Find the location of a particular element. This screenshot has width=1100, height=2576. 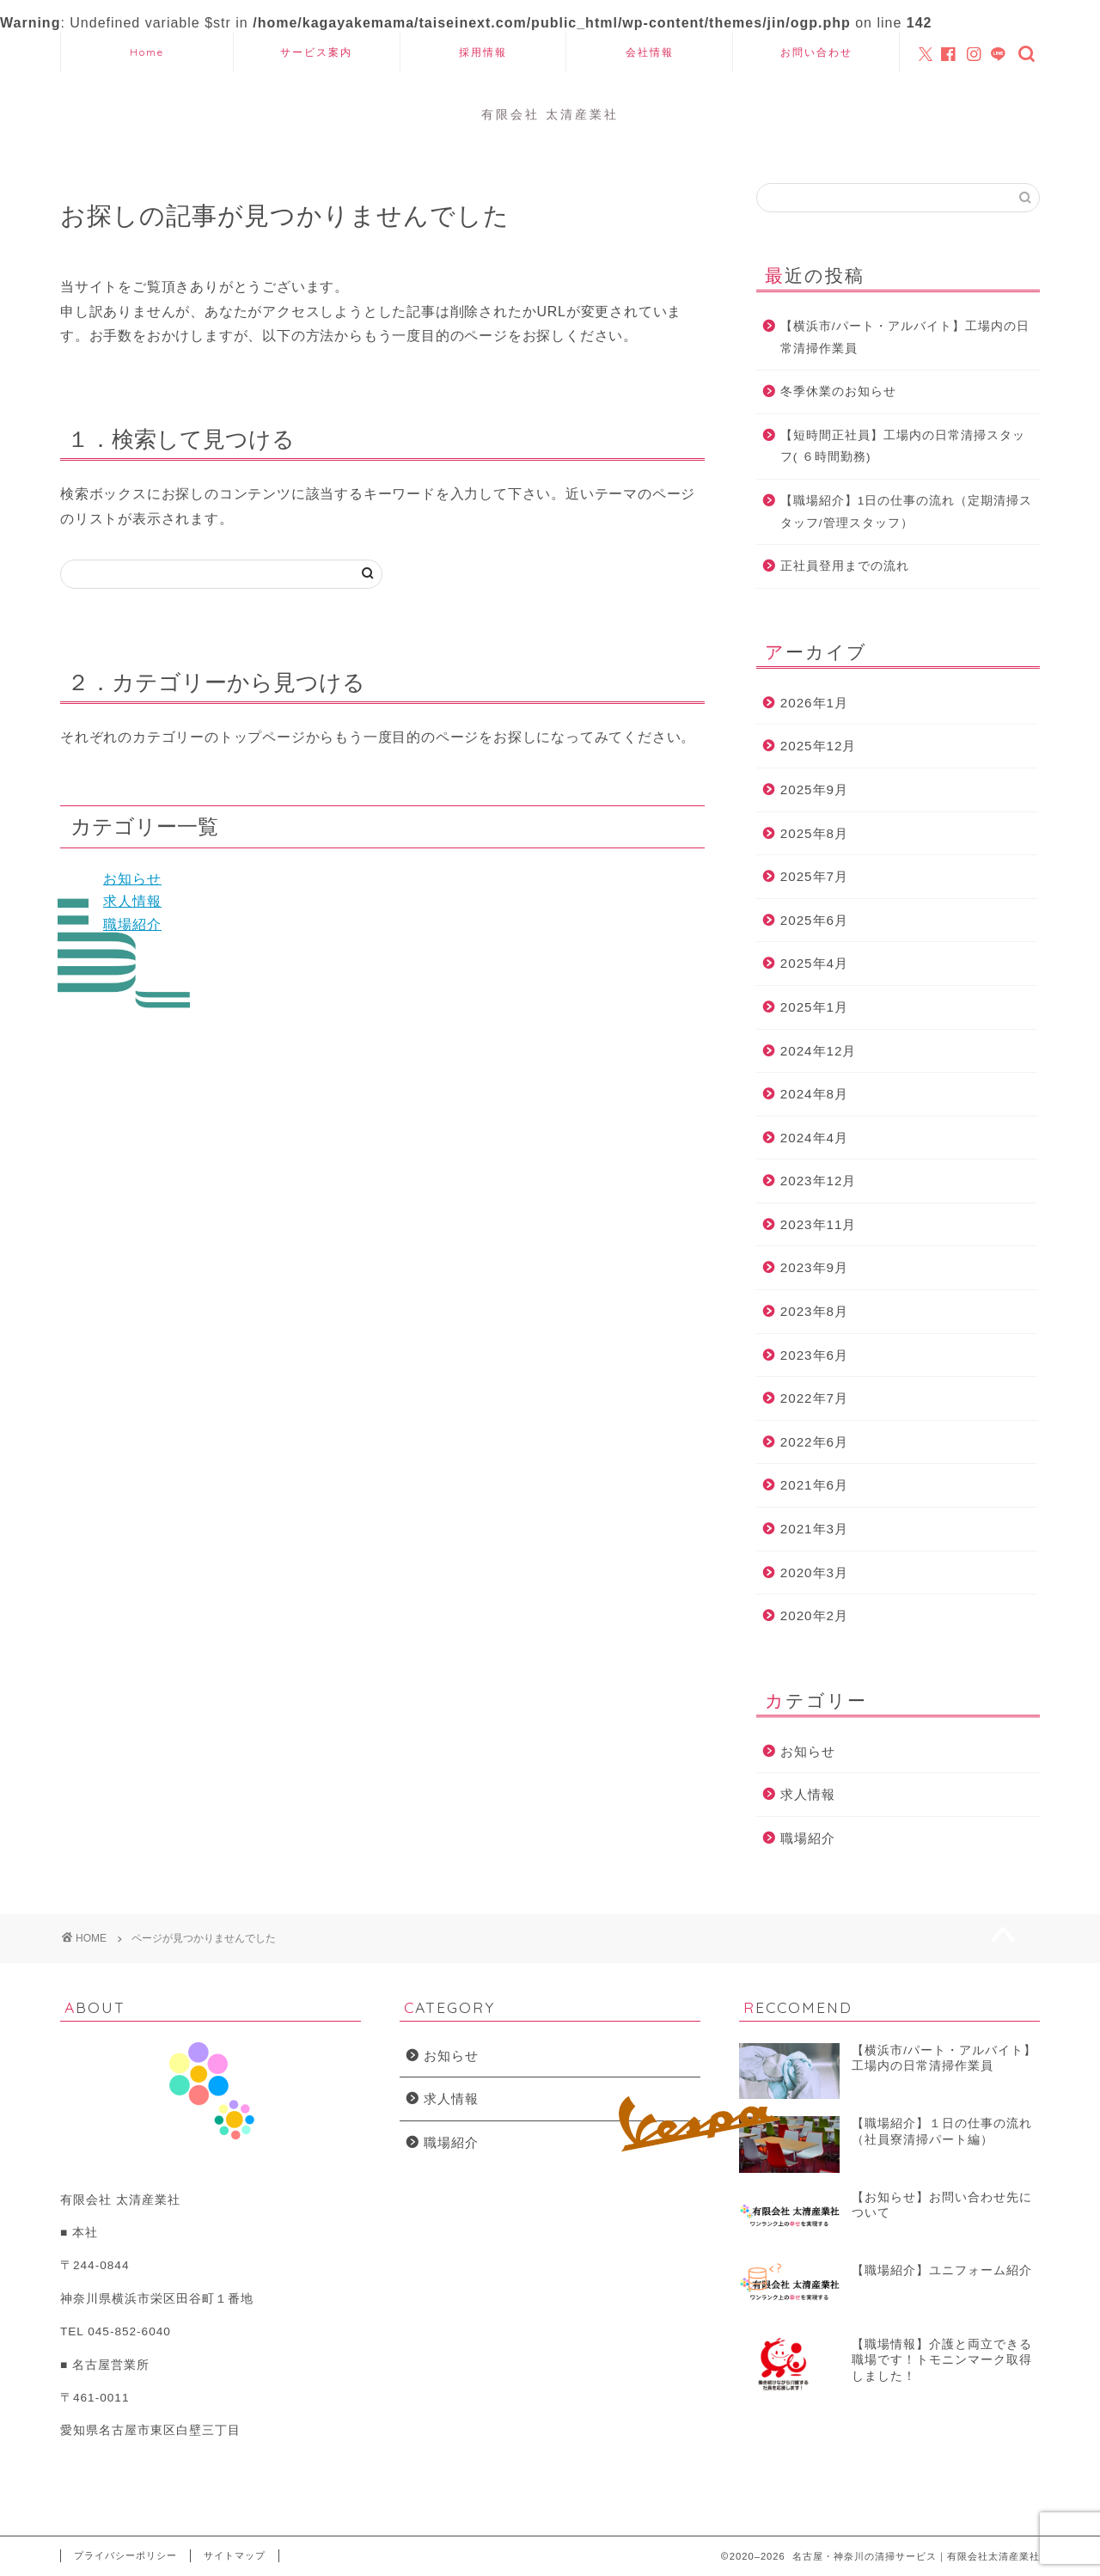

vespa brand logo is located at coordinates (700, 2124).